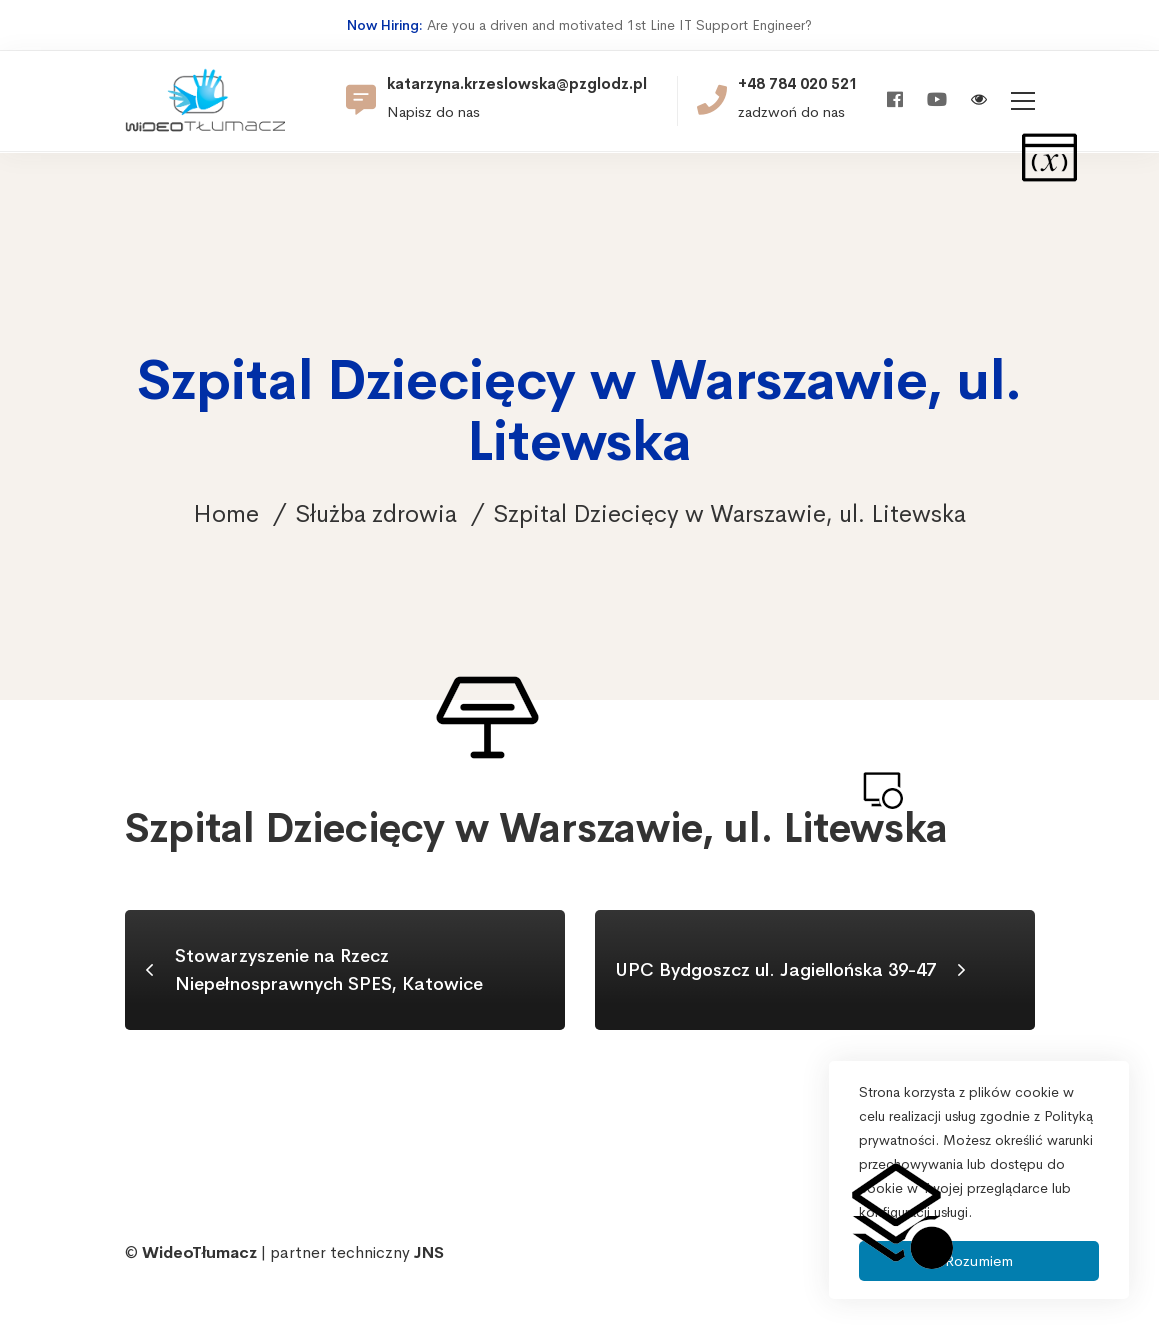  What do you see at coordinates (896, 1212) in the screenshot?
I see `layers with unread notification or update available` at bounding box center [896, 1212].